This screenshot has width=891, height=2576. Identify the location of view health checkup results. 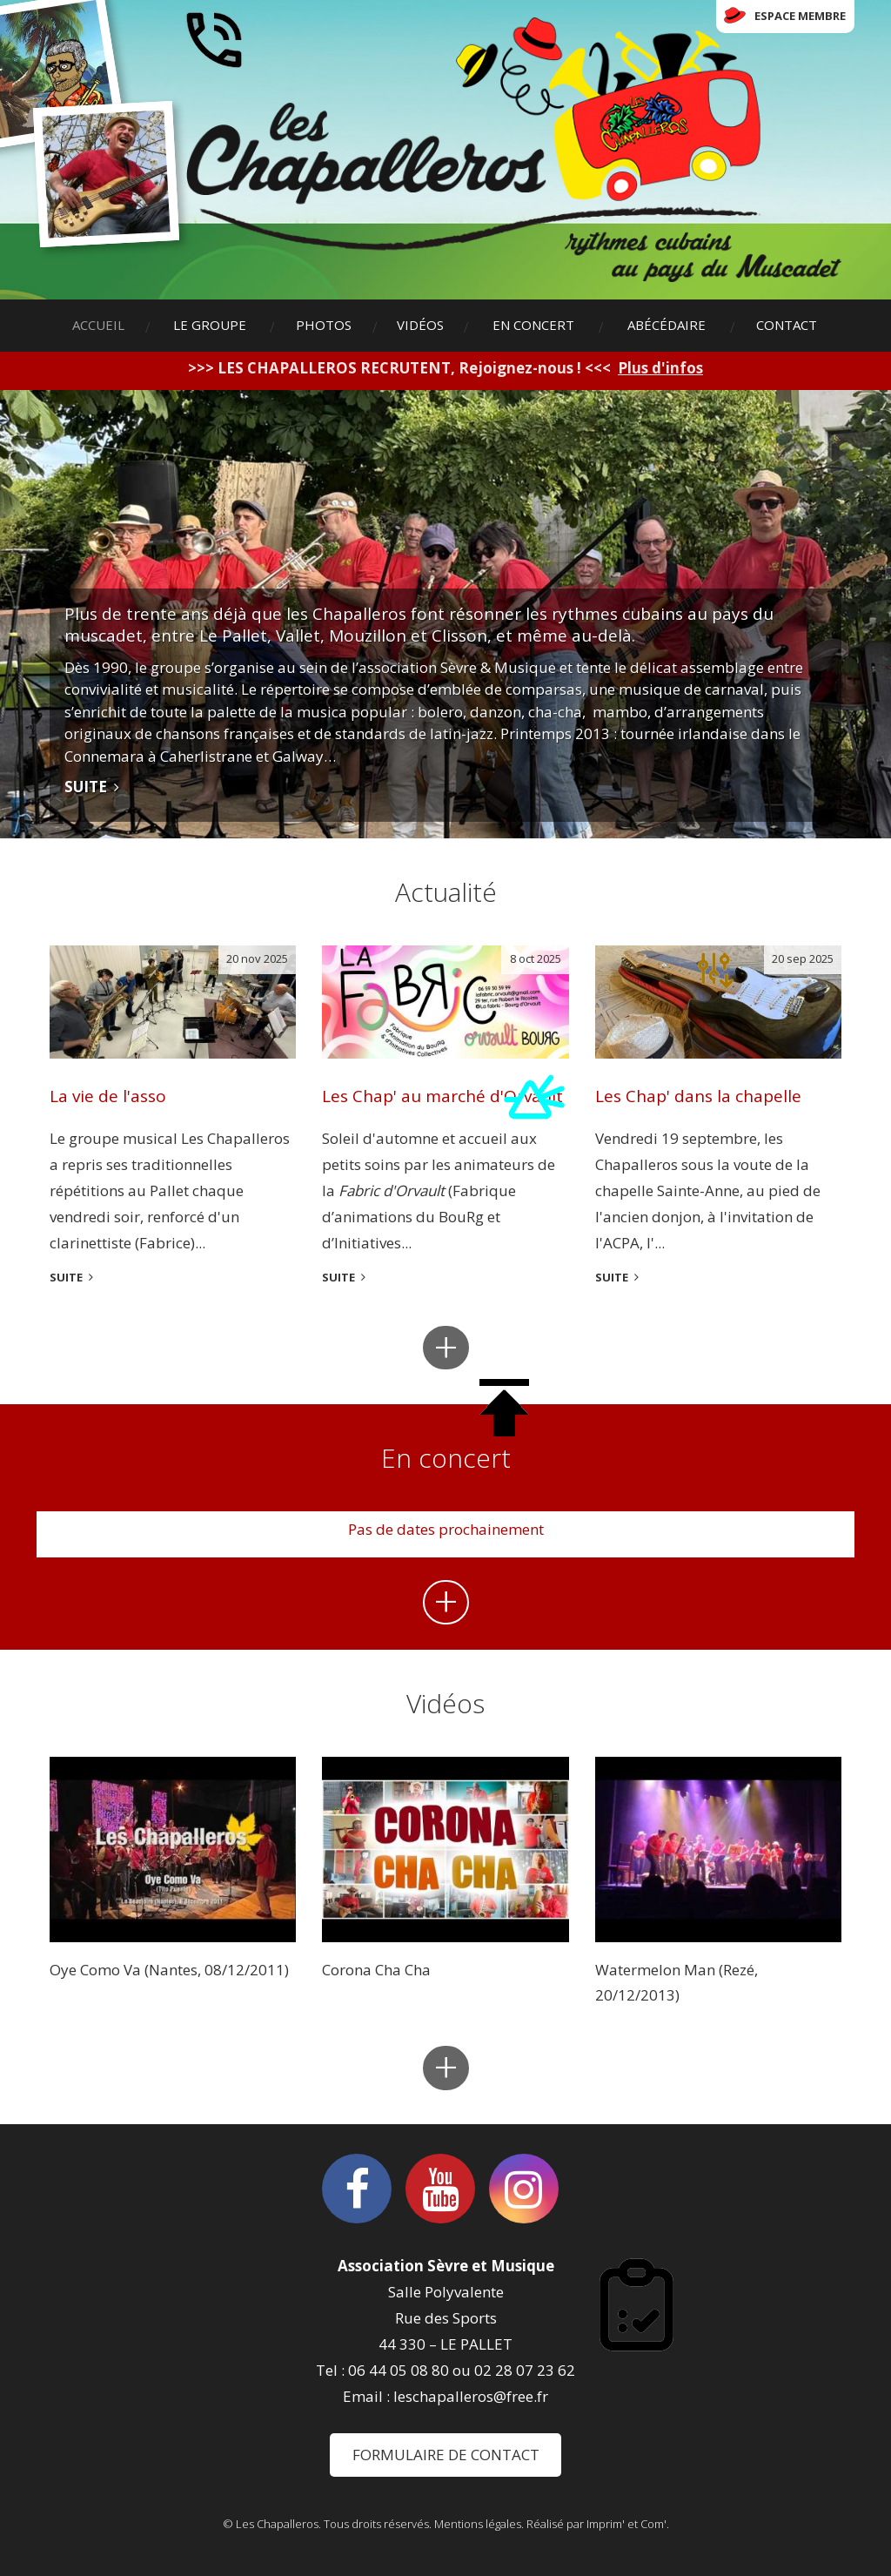
(636, 2304).